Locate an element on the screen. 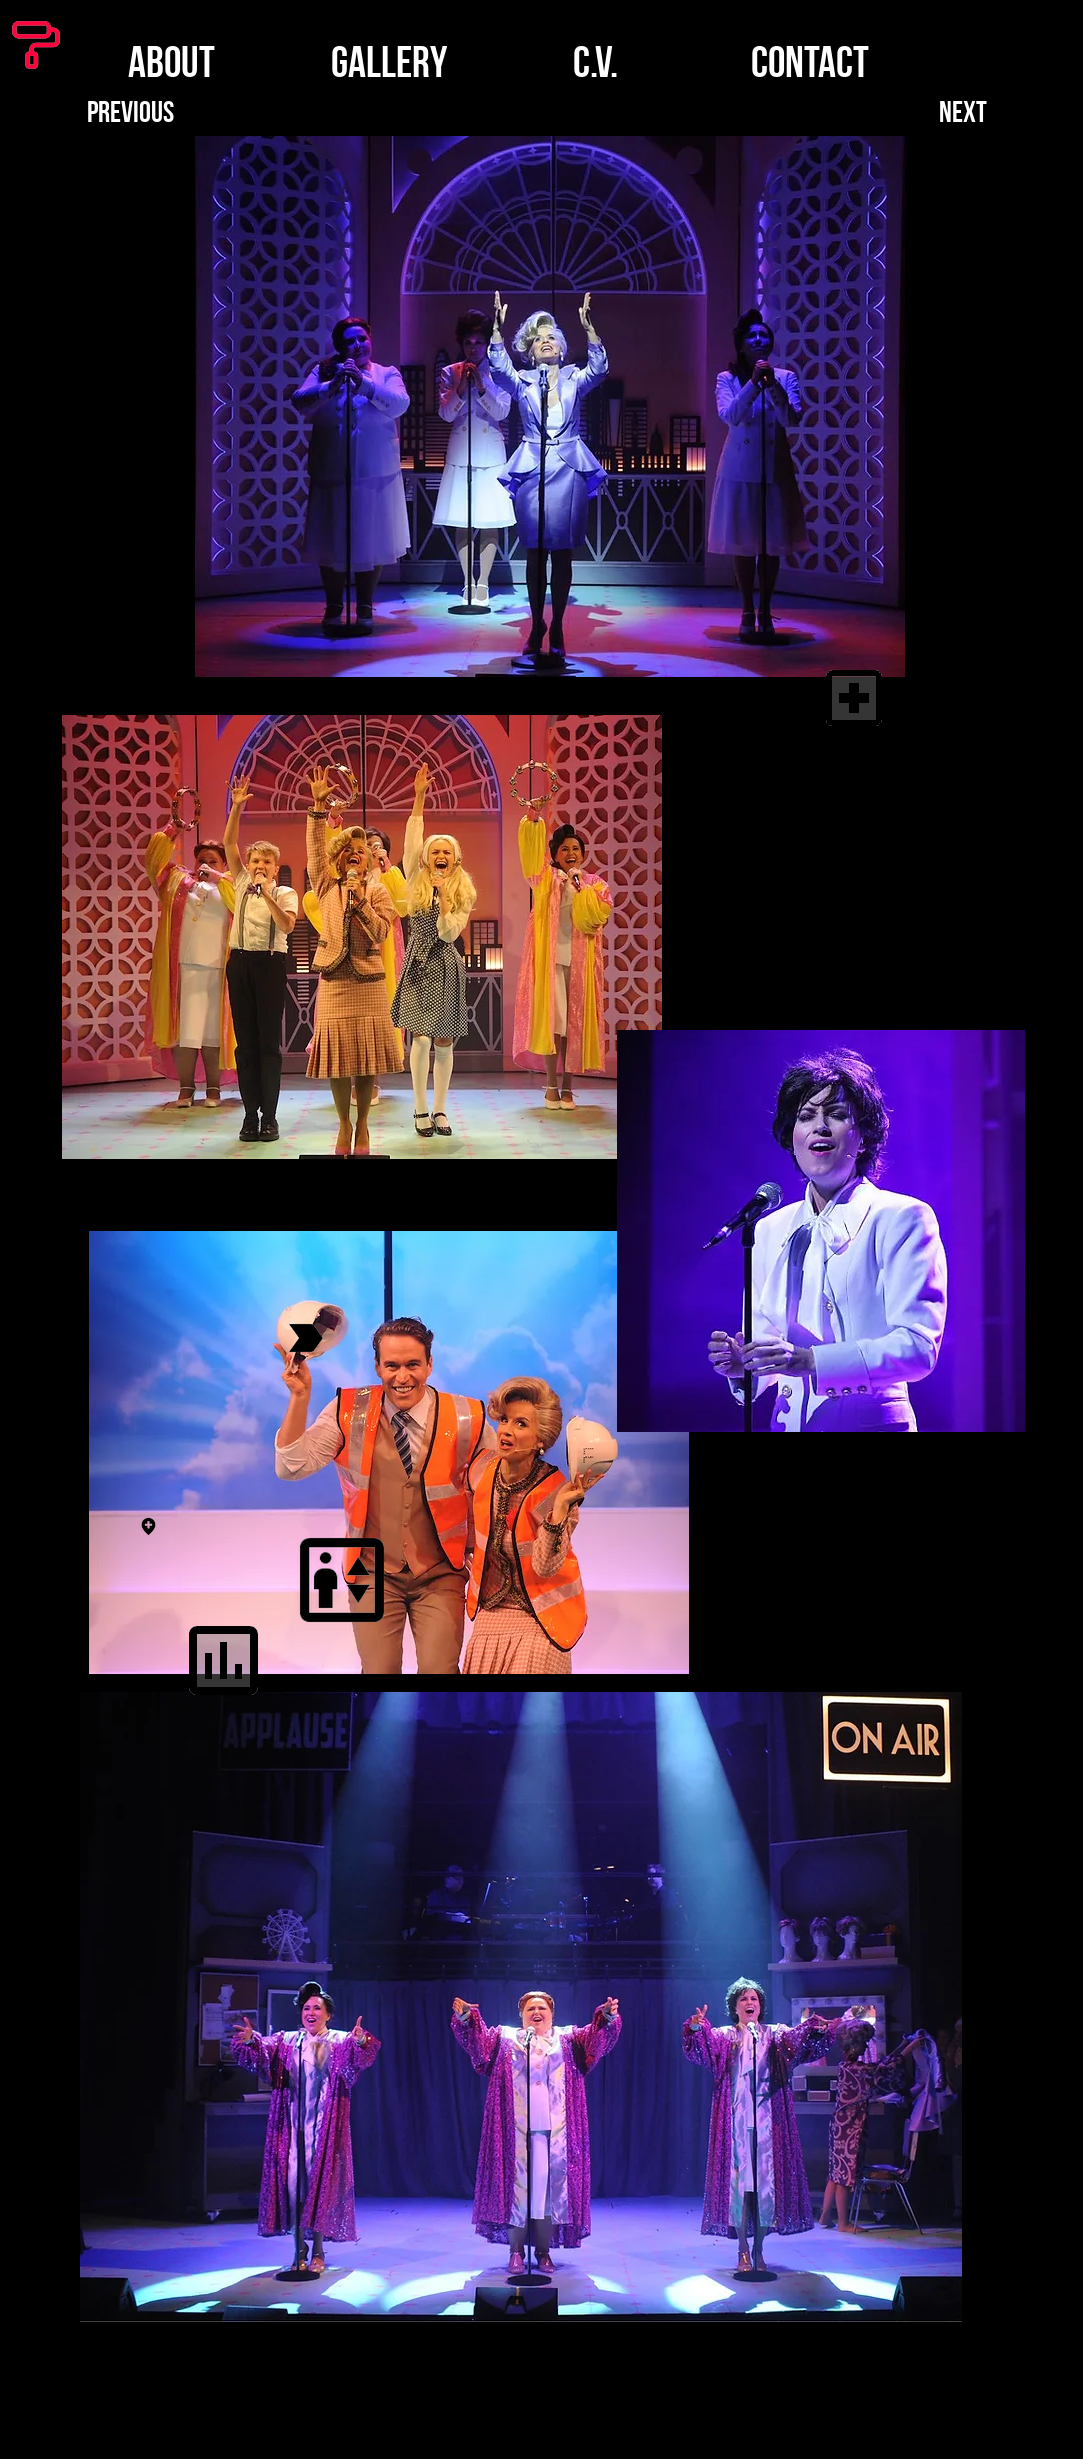  add a new location pin is located at coordinates (148, 1526).